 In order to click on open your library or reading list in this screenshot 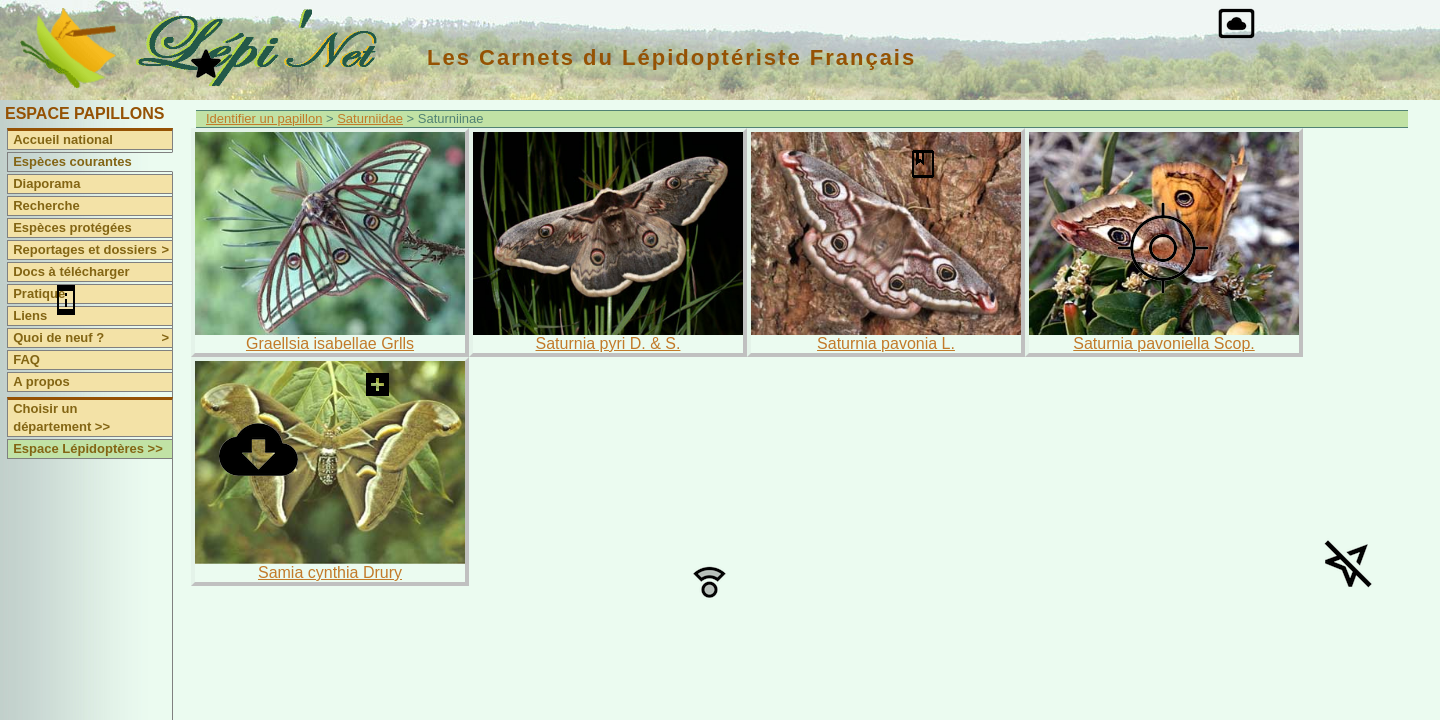, I will do `click(923, 164)`.